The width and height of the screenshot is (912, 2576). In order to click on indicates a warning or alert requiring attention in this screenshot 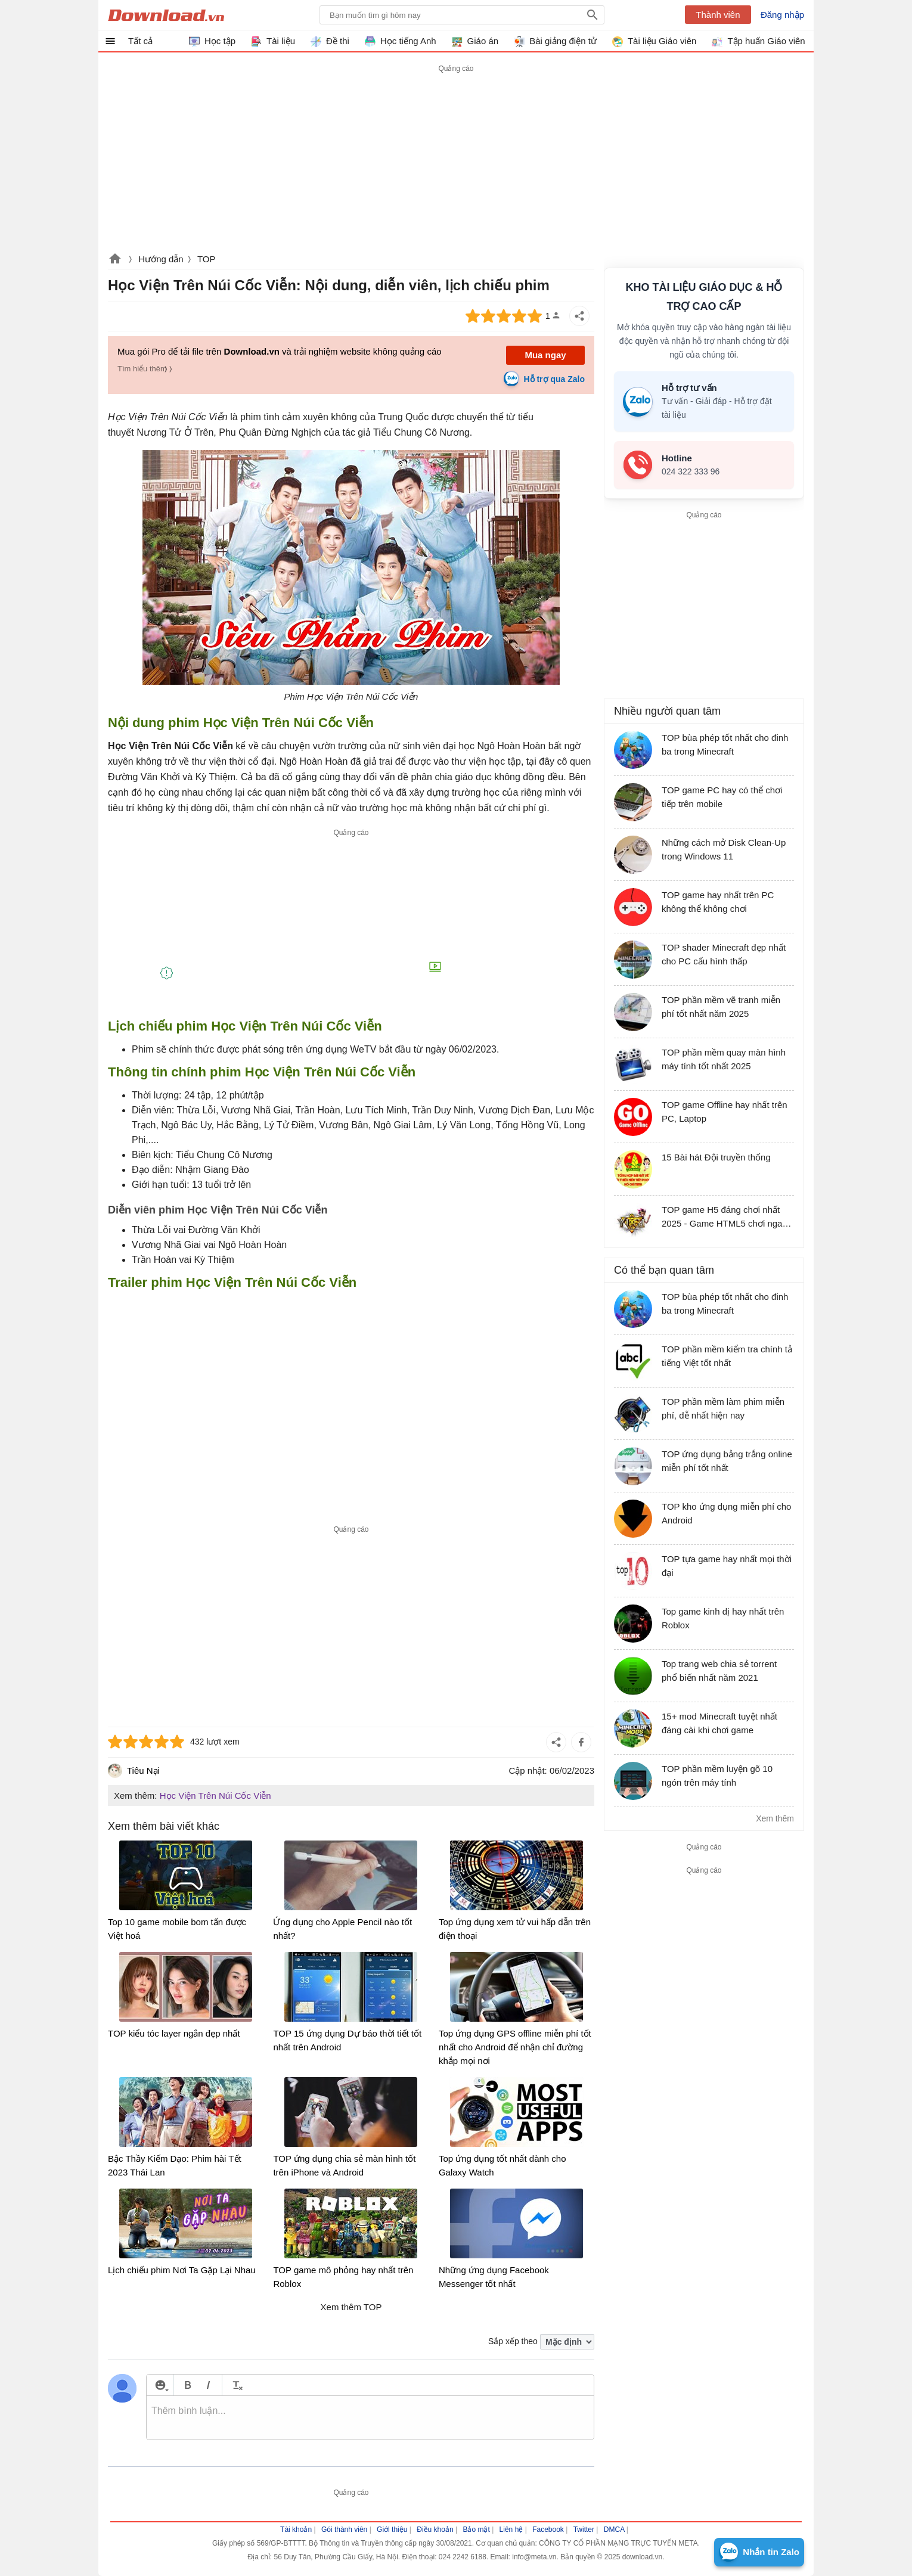, I will do `click(166, 973)`.